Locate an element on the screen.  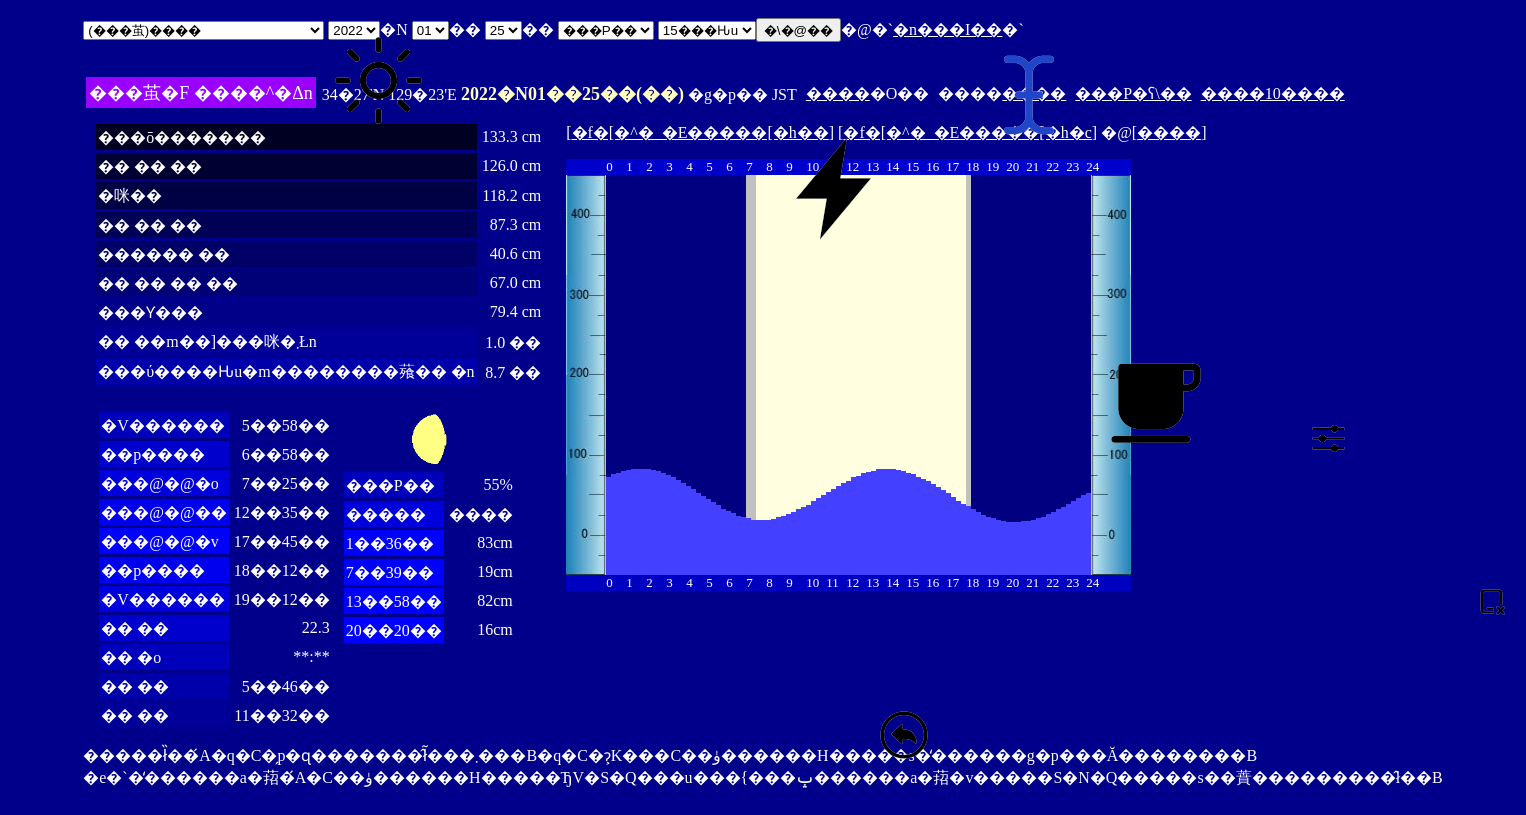
find nearby coffee shops or cafes is located at coordinates (1156, 405).